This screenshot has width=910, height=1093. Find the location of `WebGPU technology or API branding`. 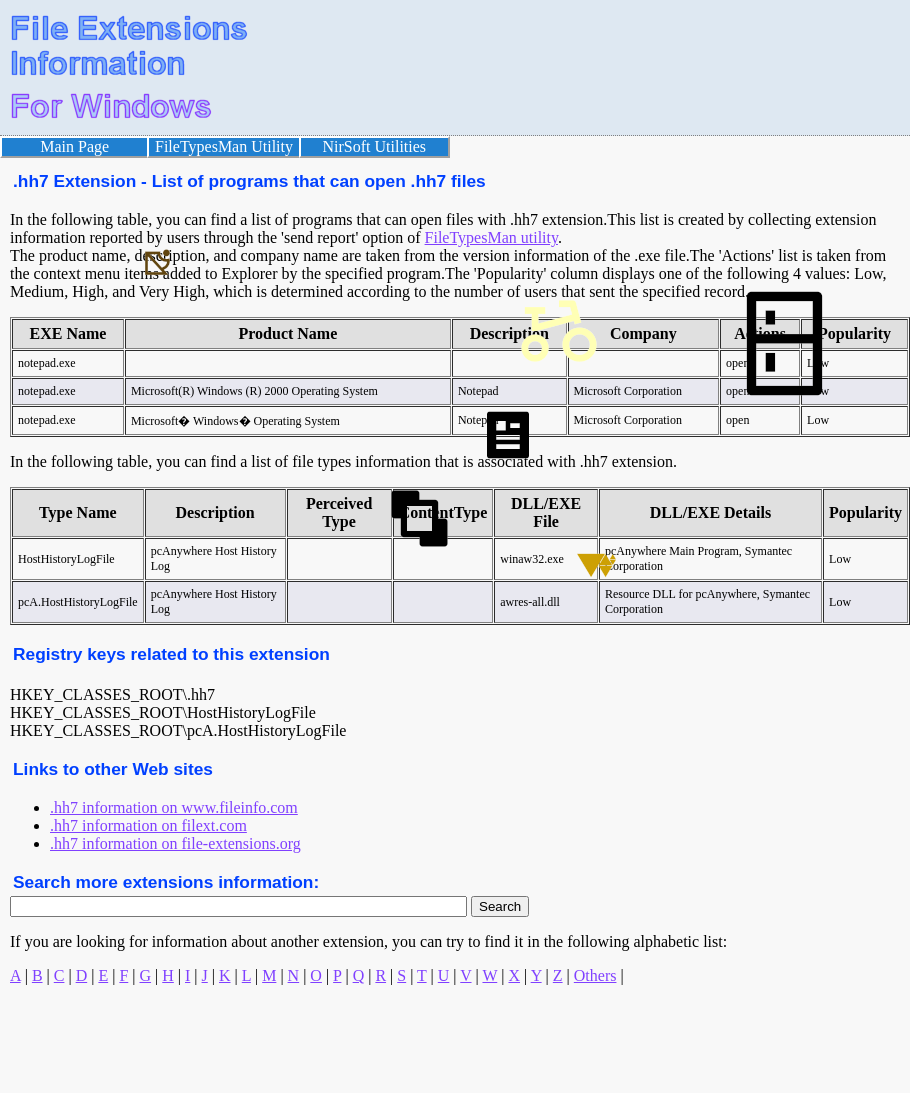

WebGPU technology or API branding is located at coordinates (596, 565).